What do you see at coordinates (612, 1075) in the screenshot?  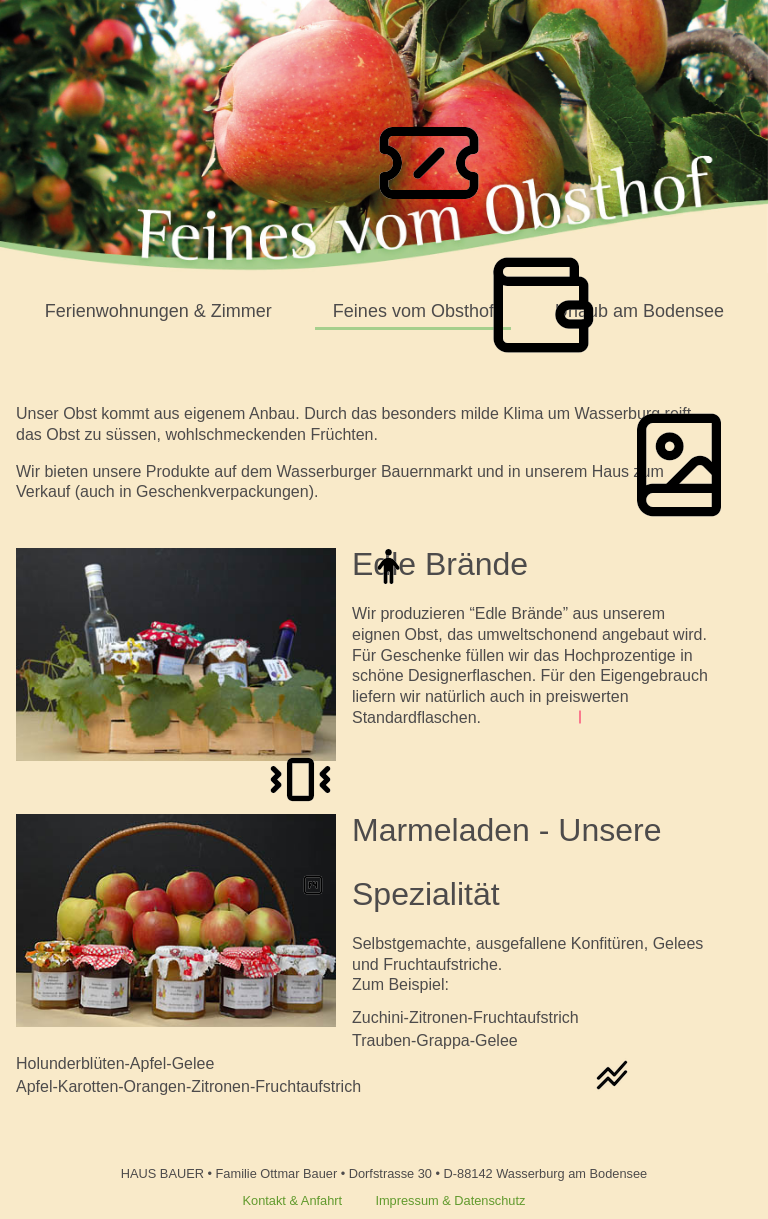 I see `view stacked line chart data` at bounding box center [612, 1075].